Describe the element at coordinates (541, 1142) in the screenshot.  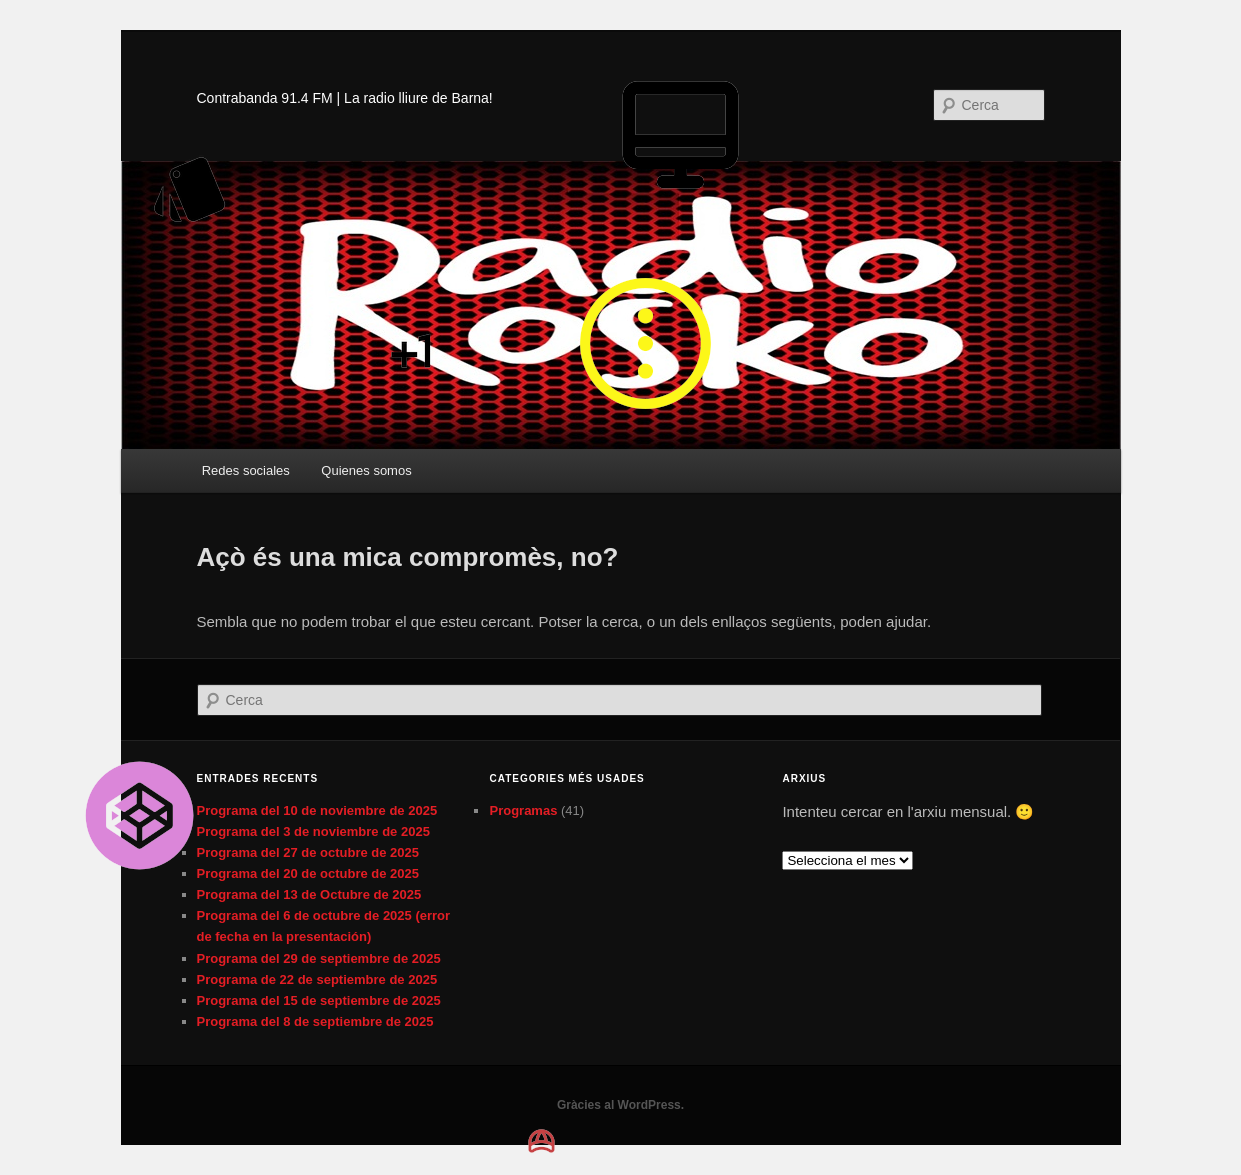
I see `browse hats or headwear category` at that location.